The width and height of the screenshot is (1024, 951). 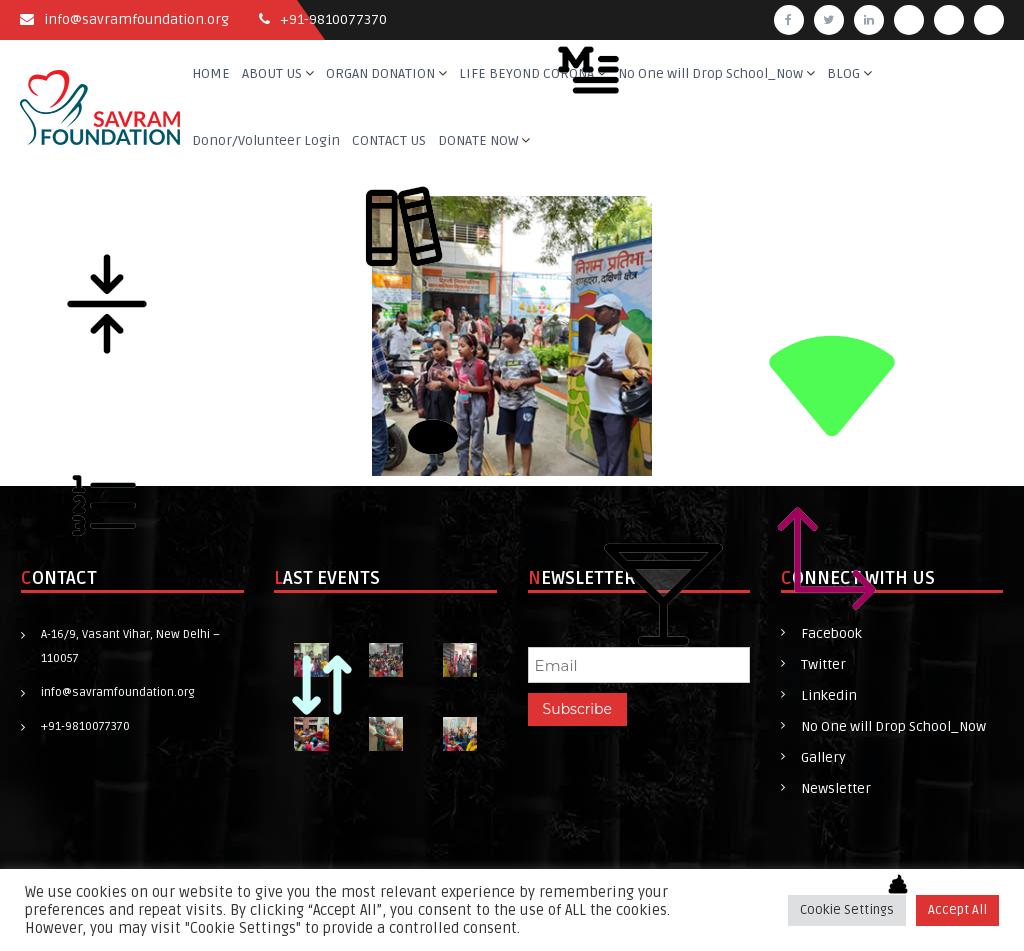 I want to click on vector path or directional control point, so click(x=822, y=556).